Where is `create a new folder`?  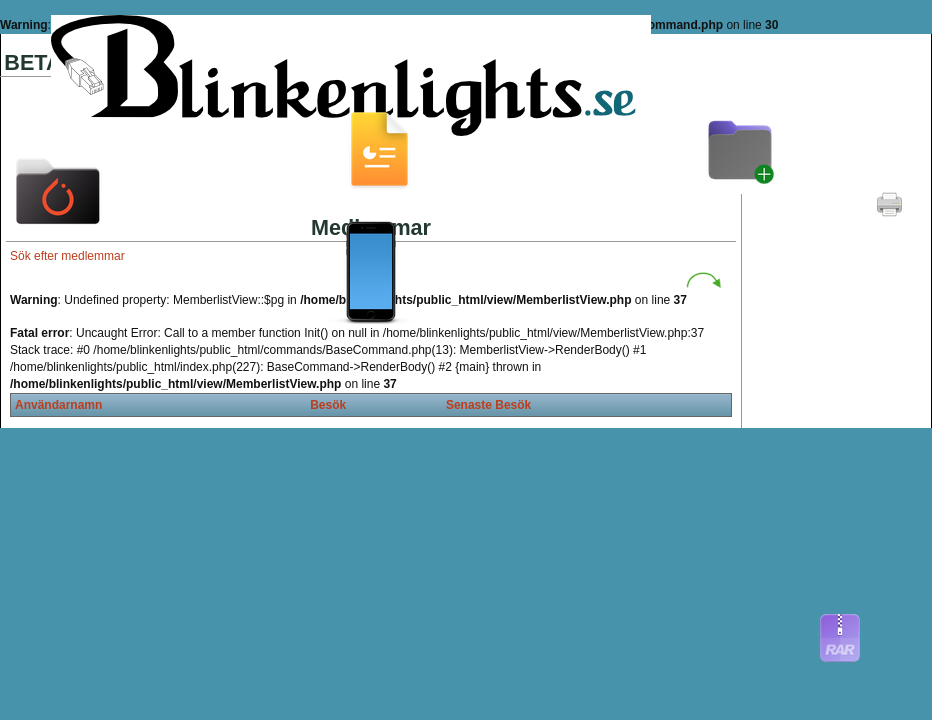
create a new folder is located at coordinates (740, 150).